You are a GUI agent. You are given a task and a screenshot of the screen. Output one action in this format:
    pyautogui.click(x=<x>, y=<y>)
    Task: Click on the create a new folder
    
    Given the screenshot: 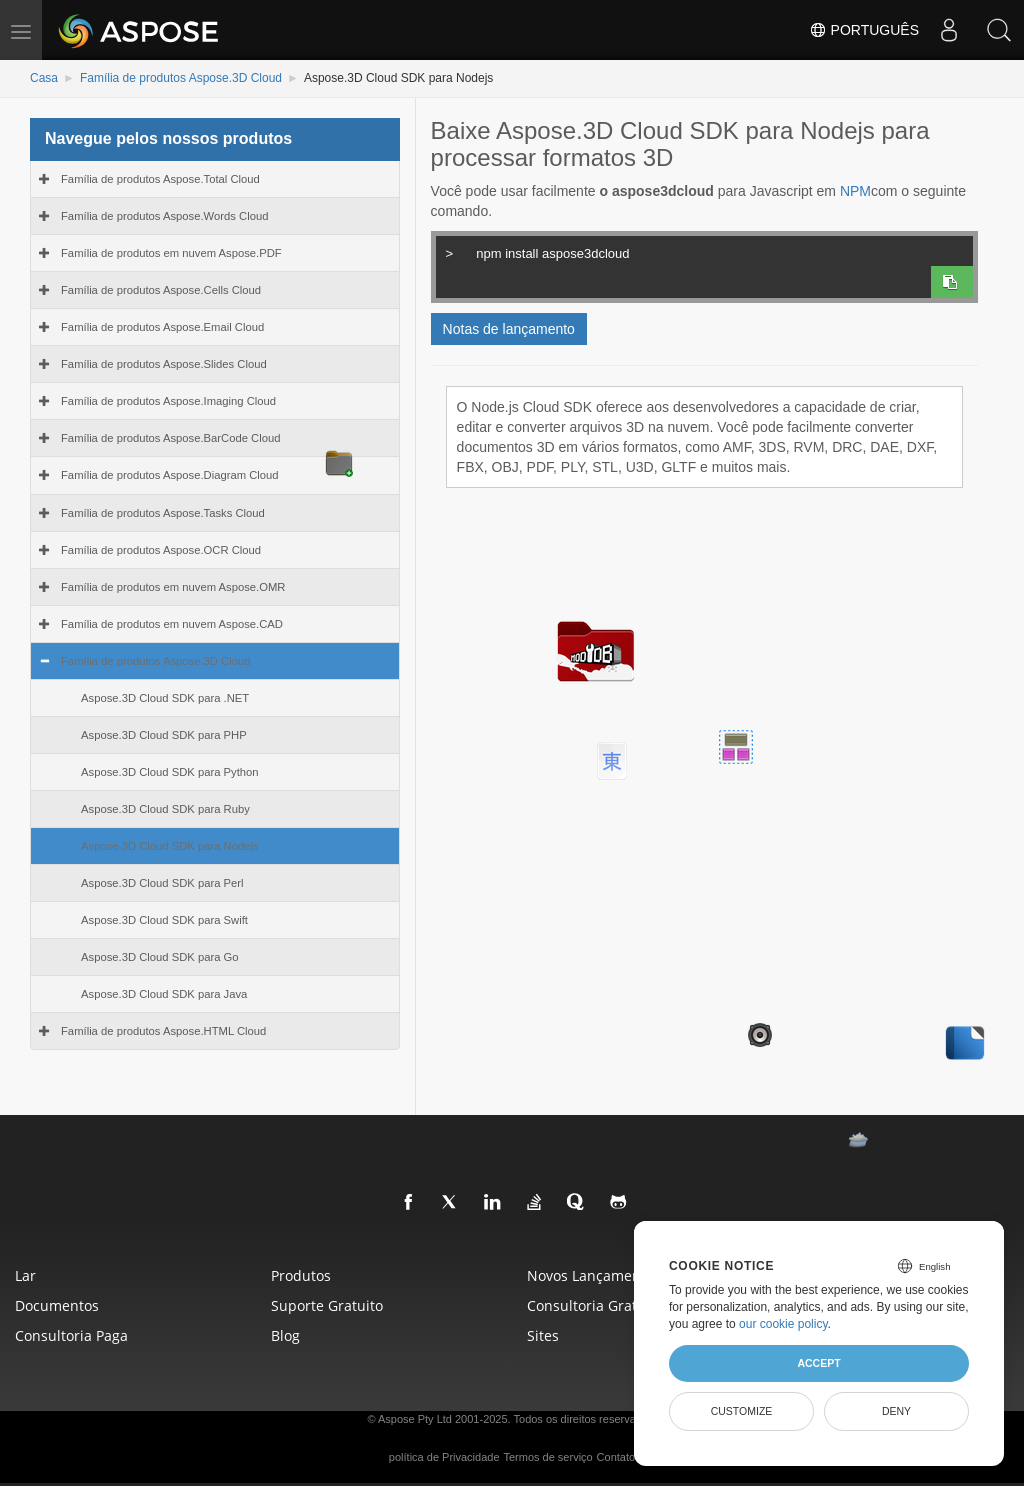 What is the action you would take?
    pyautogui.click(x=339, y=463)
    